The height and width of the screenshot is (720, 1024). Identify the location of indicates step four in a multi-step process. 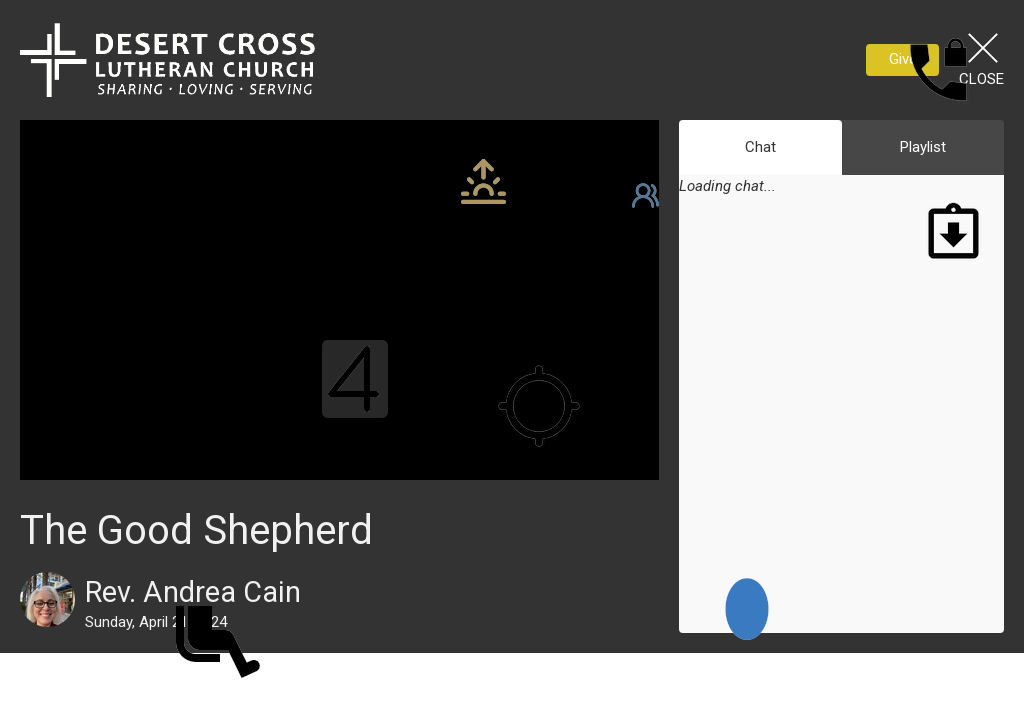
(355, 379).